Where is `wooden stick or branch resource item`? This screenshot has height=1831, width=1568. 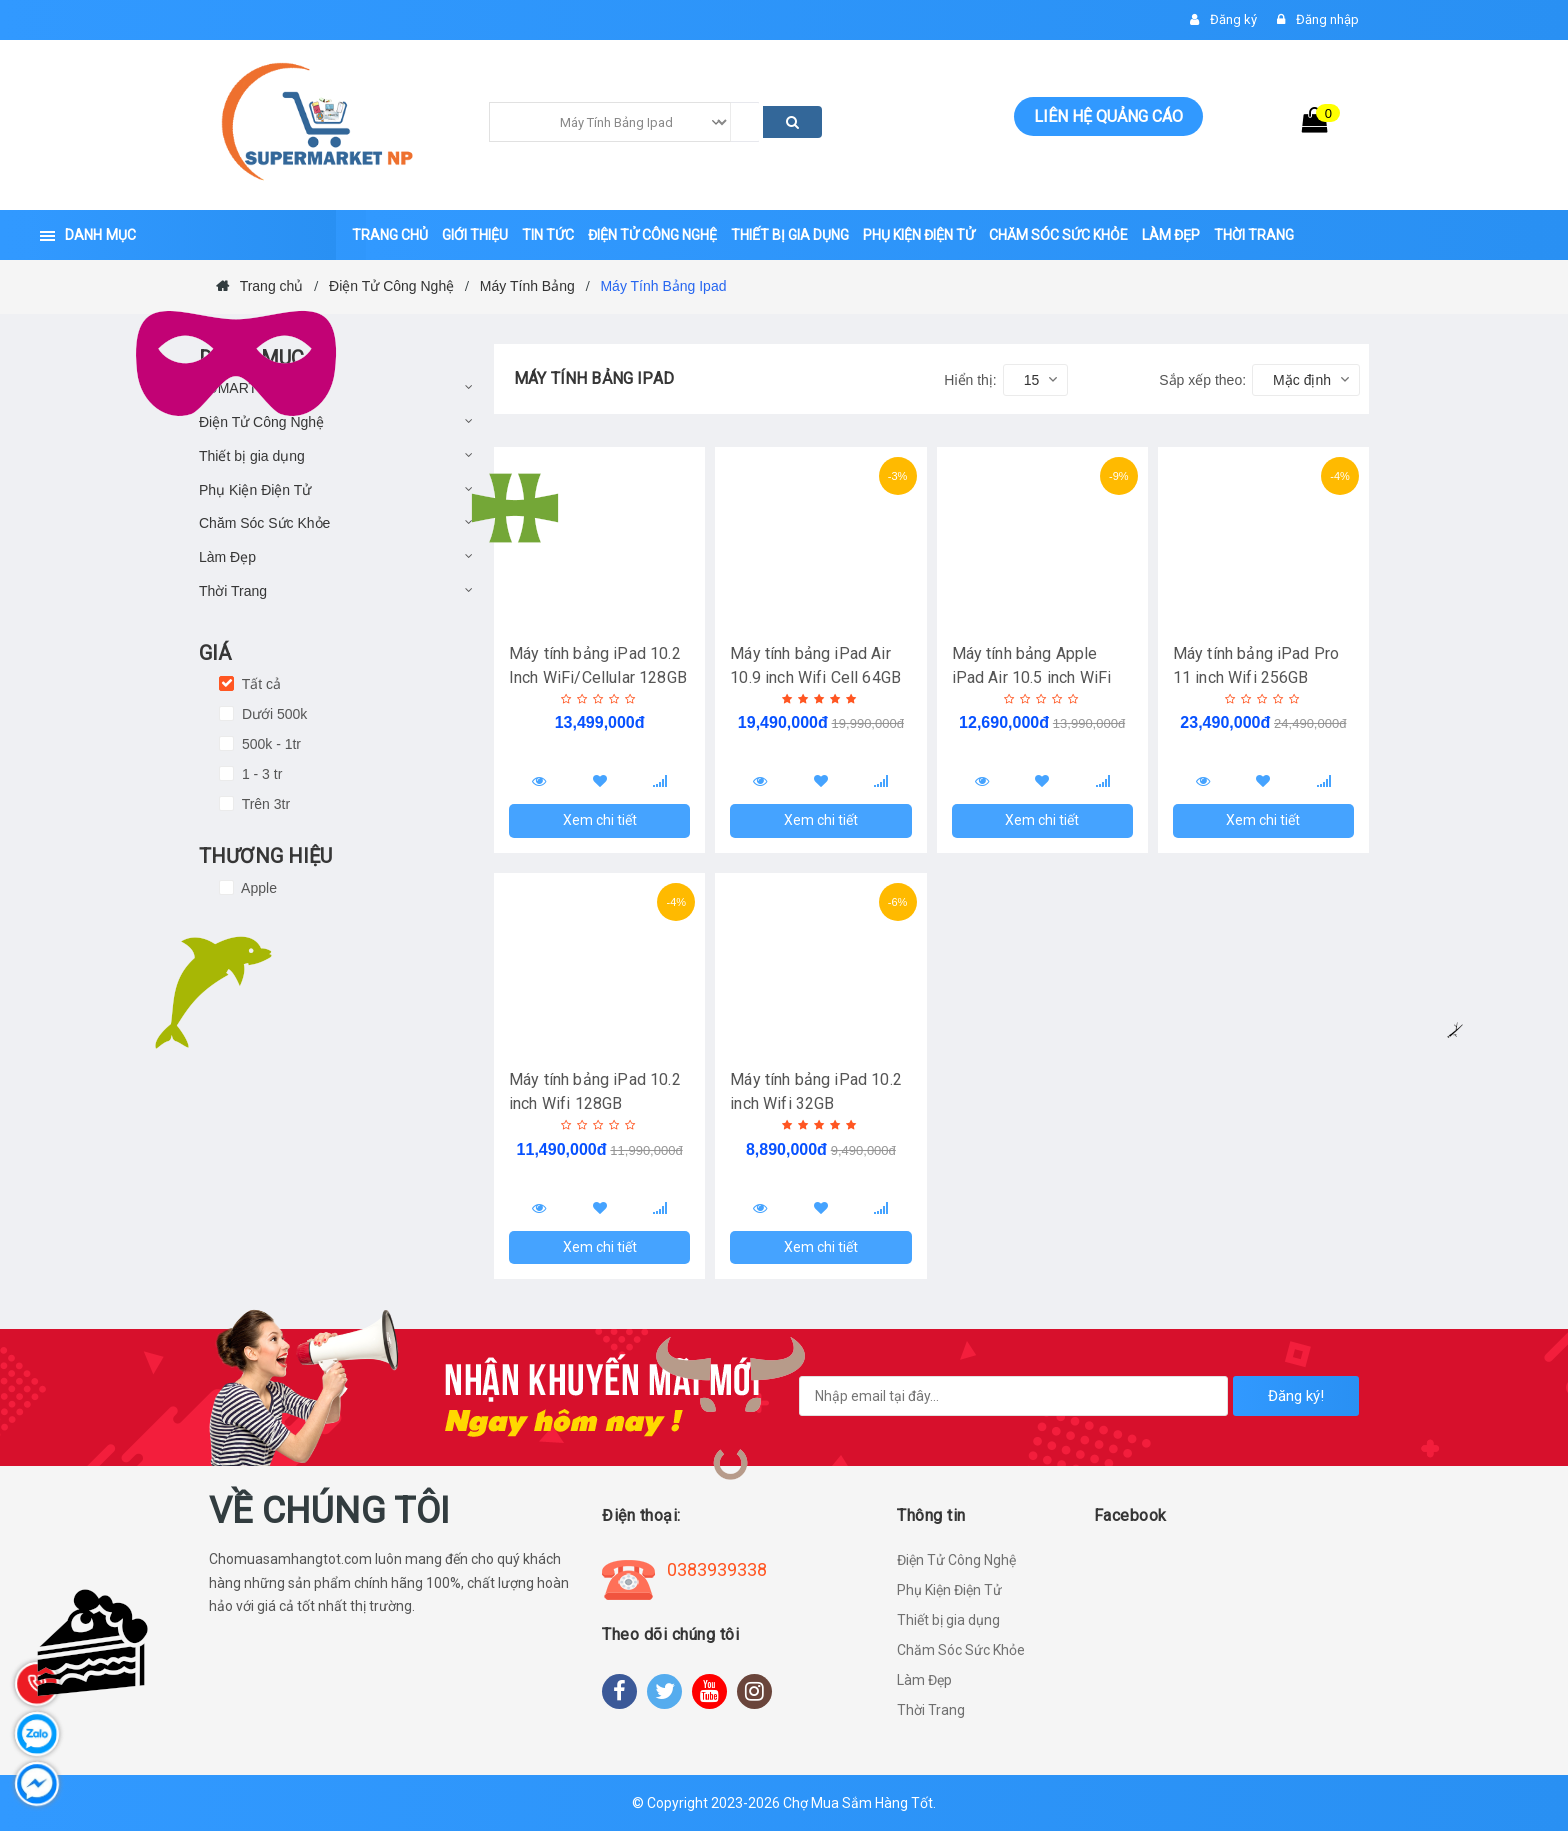 wooden stick or branch resource item is located at coordinates (1455, 1030).